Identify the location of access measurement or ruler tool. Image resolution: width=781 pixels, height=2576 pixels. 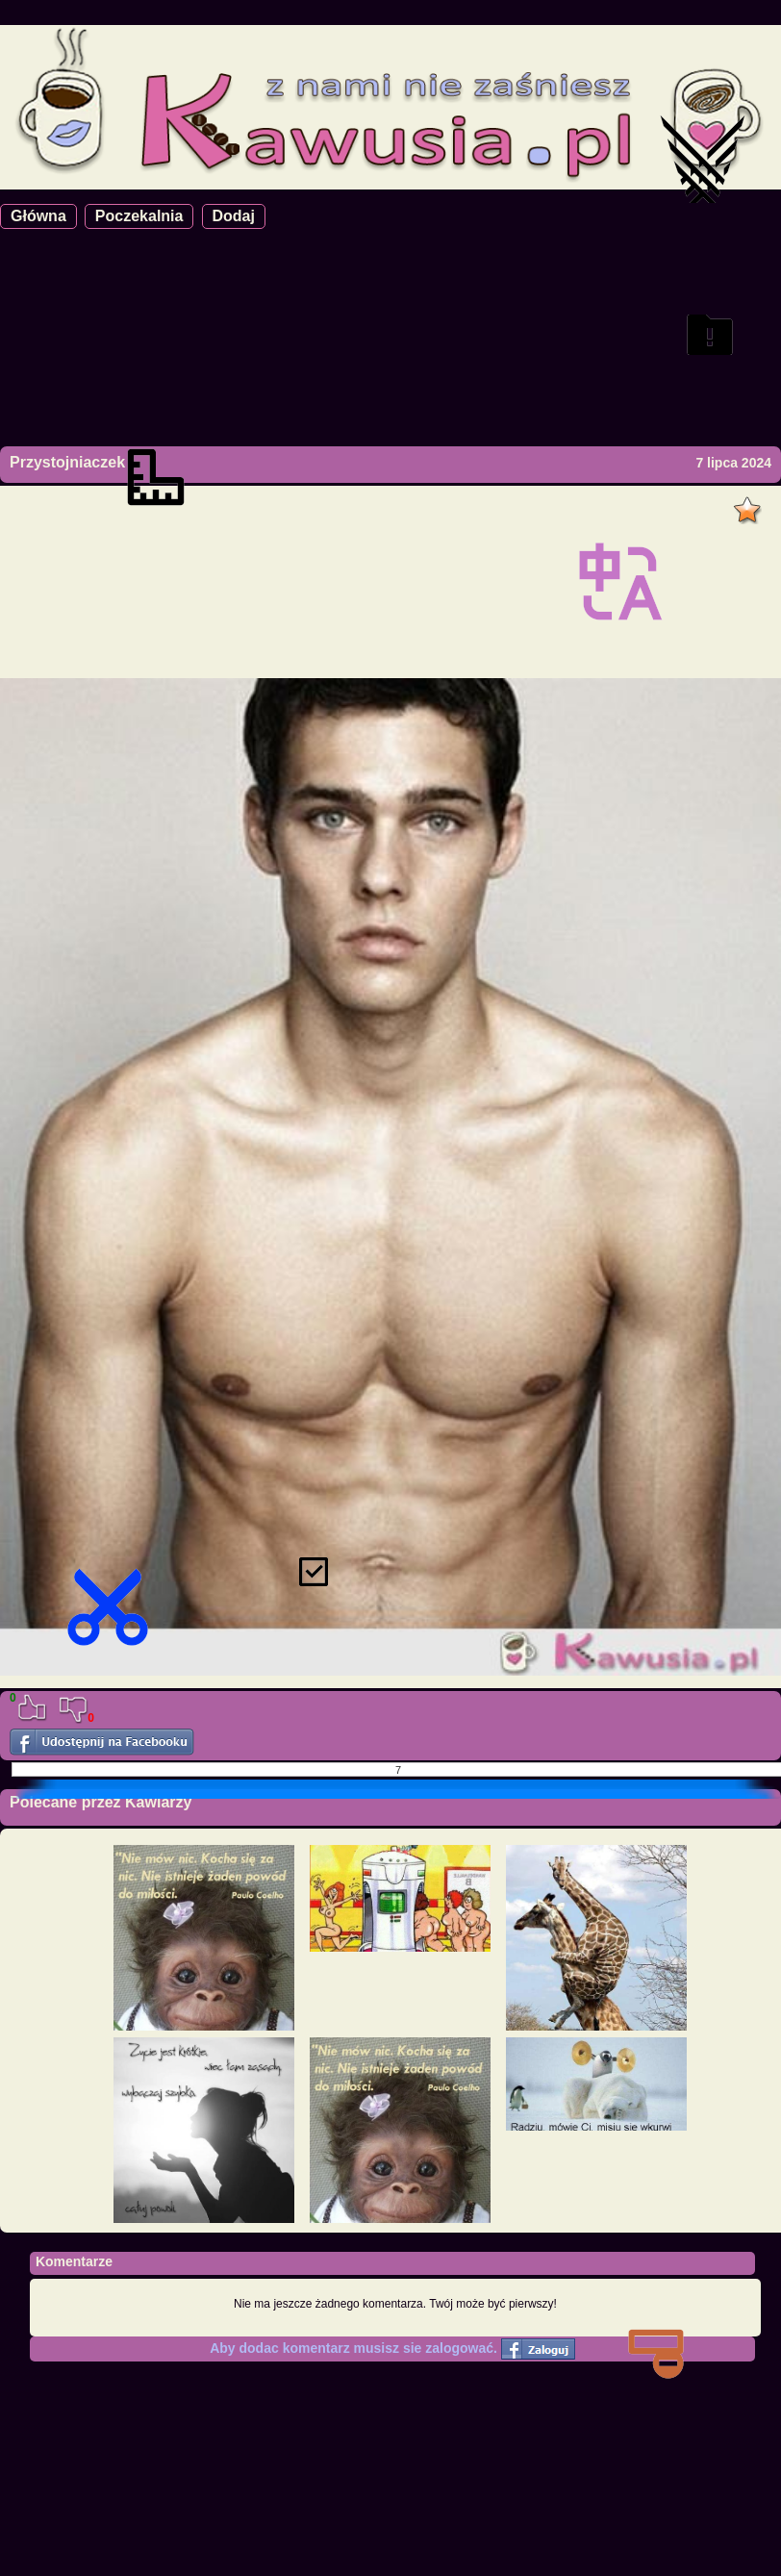
(156, 477).